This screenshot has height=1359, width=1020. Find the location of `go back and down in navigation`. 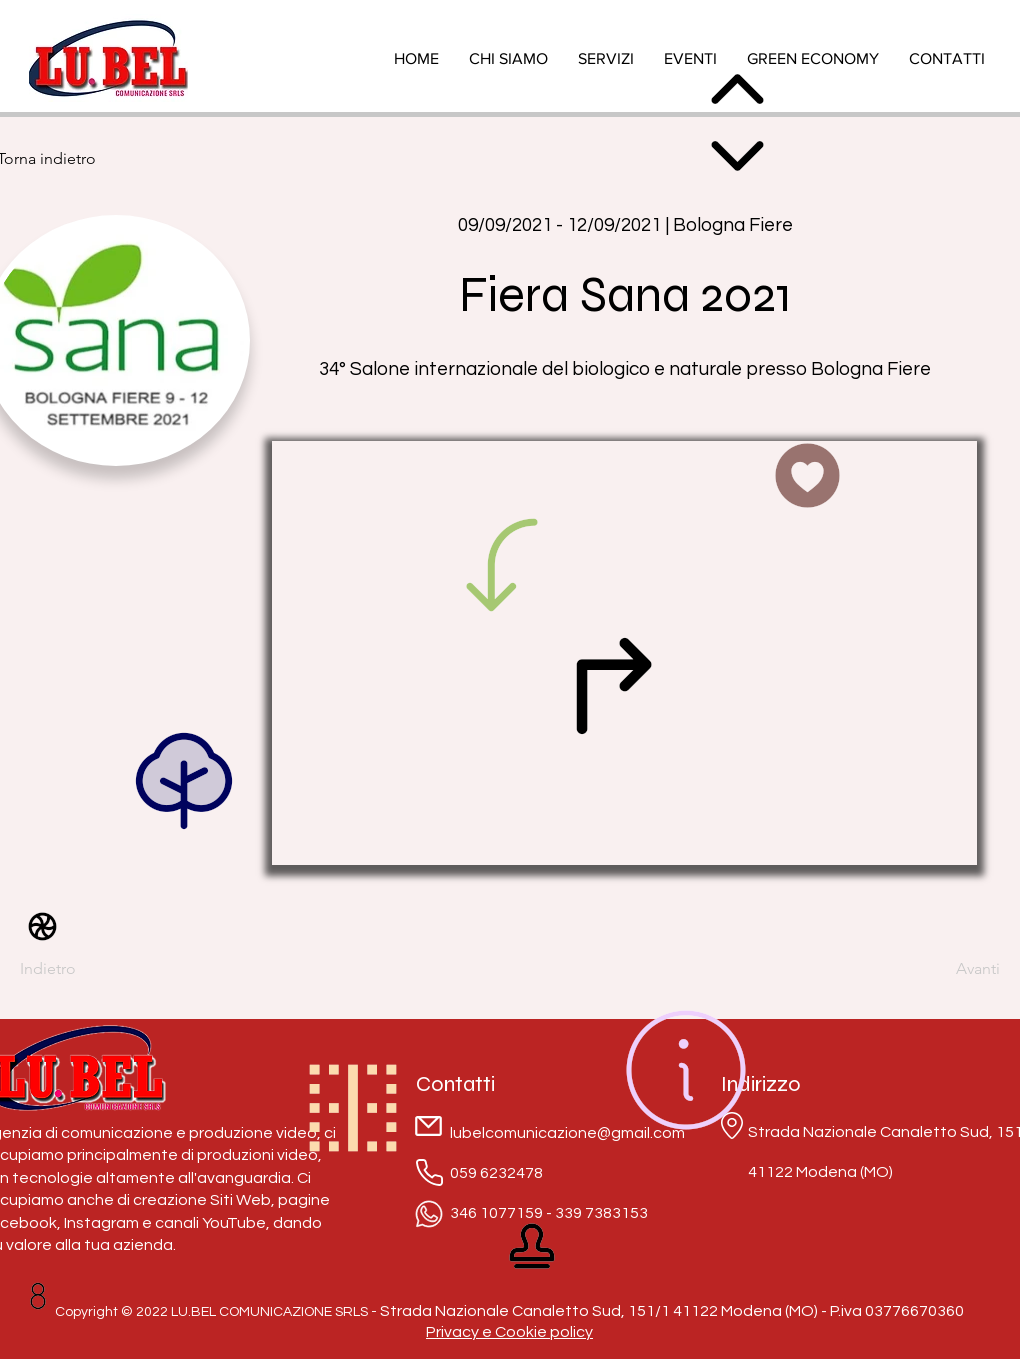

go back and down in navigation is located at coordinates (502, 565).